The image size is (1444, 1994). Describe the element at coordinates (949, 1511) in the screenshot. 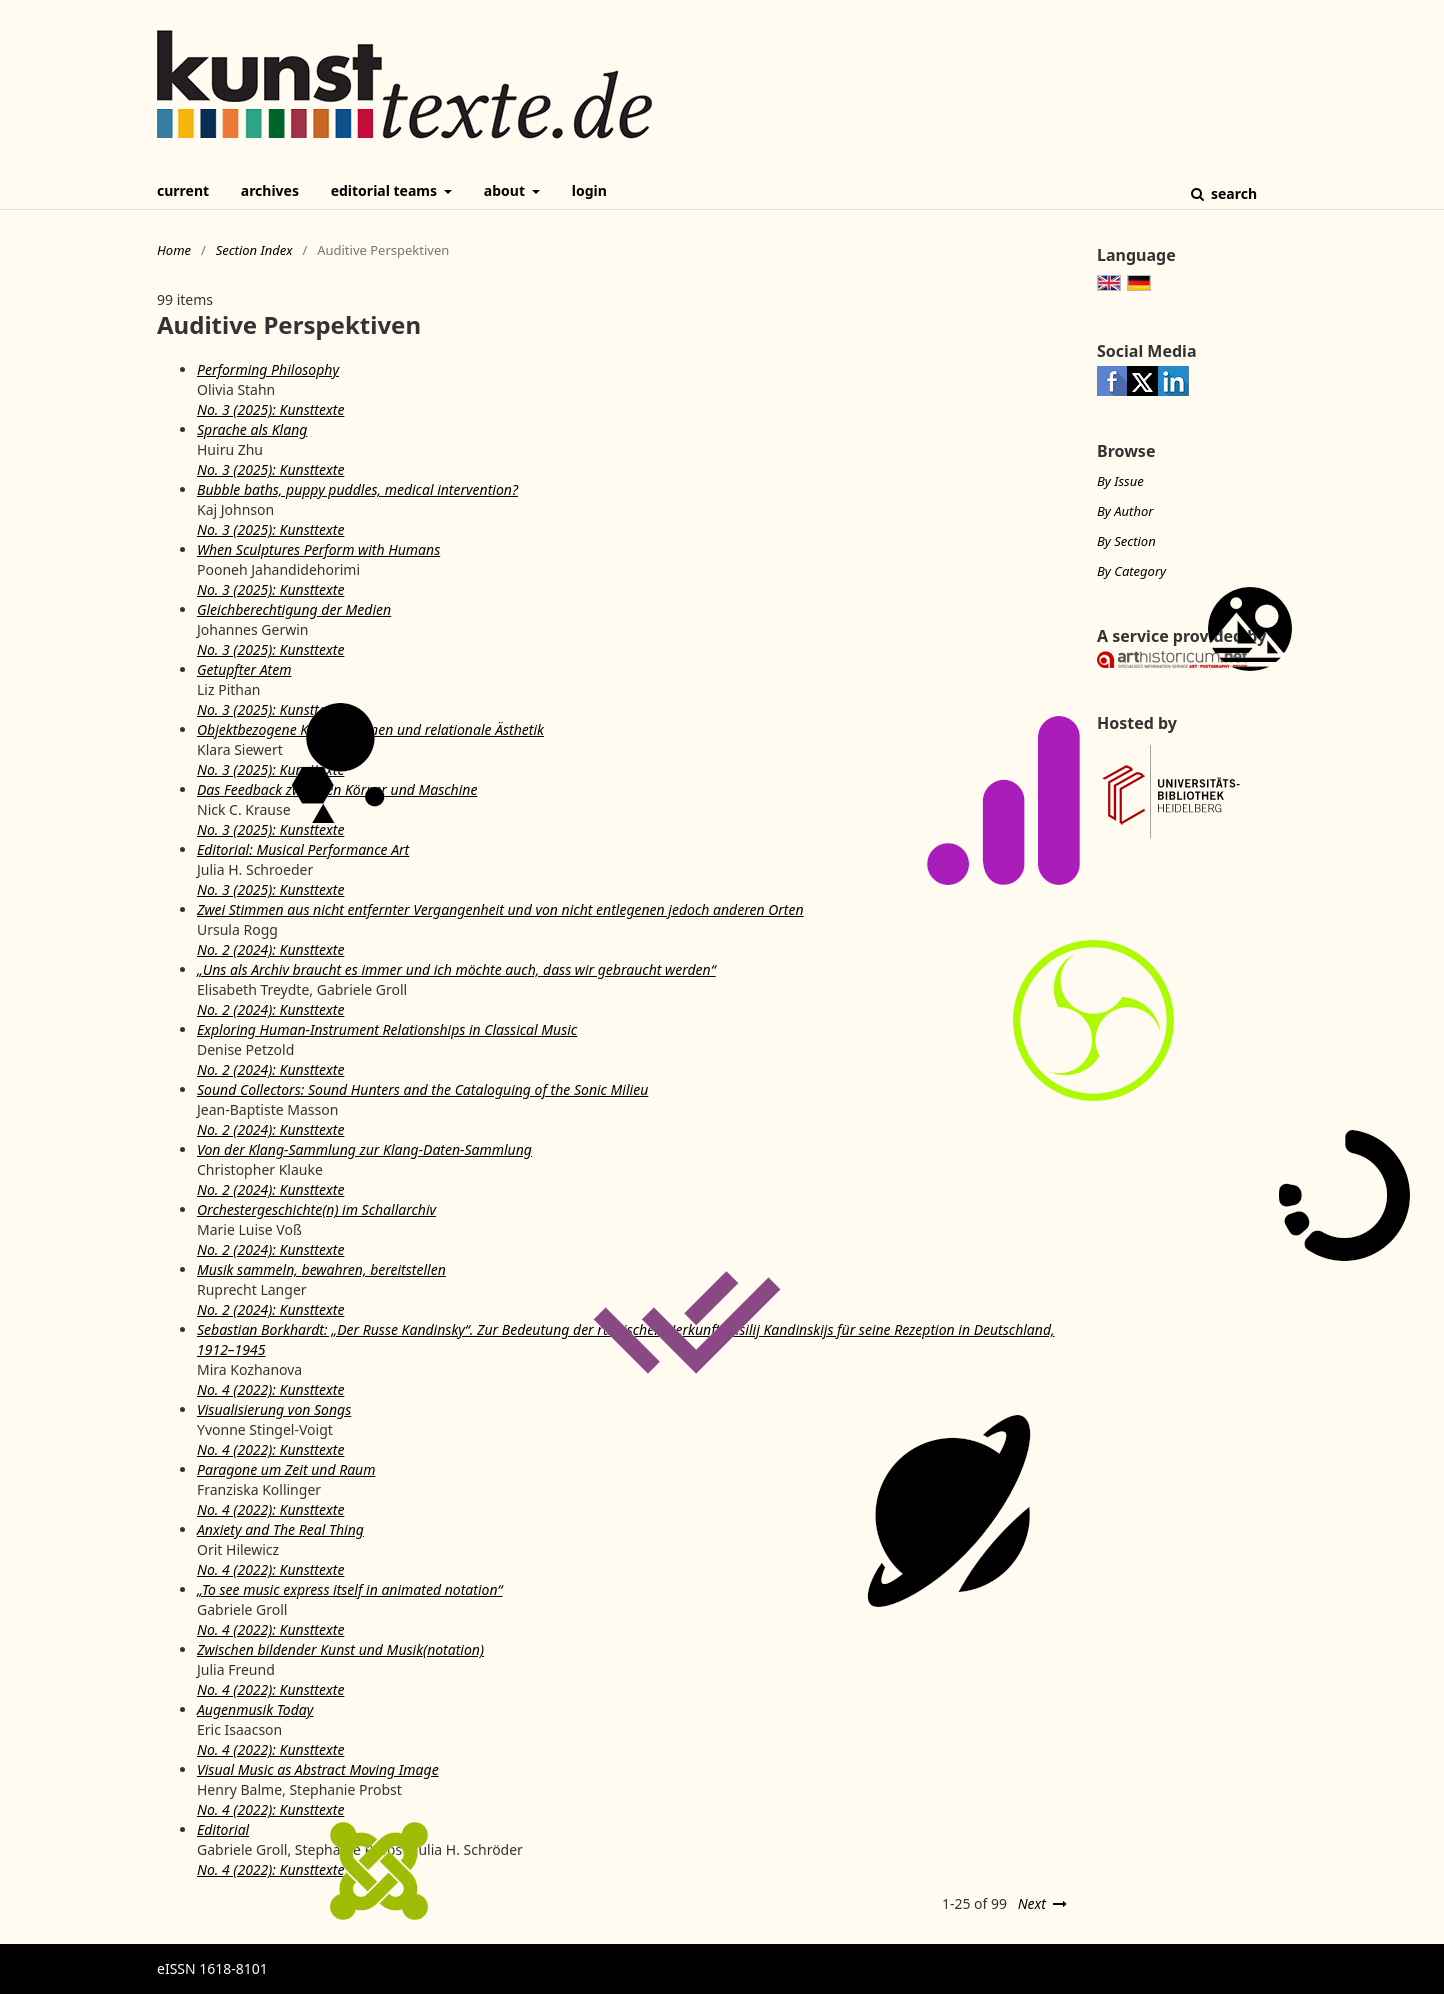

I see `visit instatus website or service` at that location.